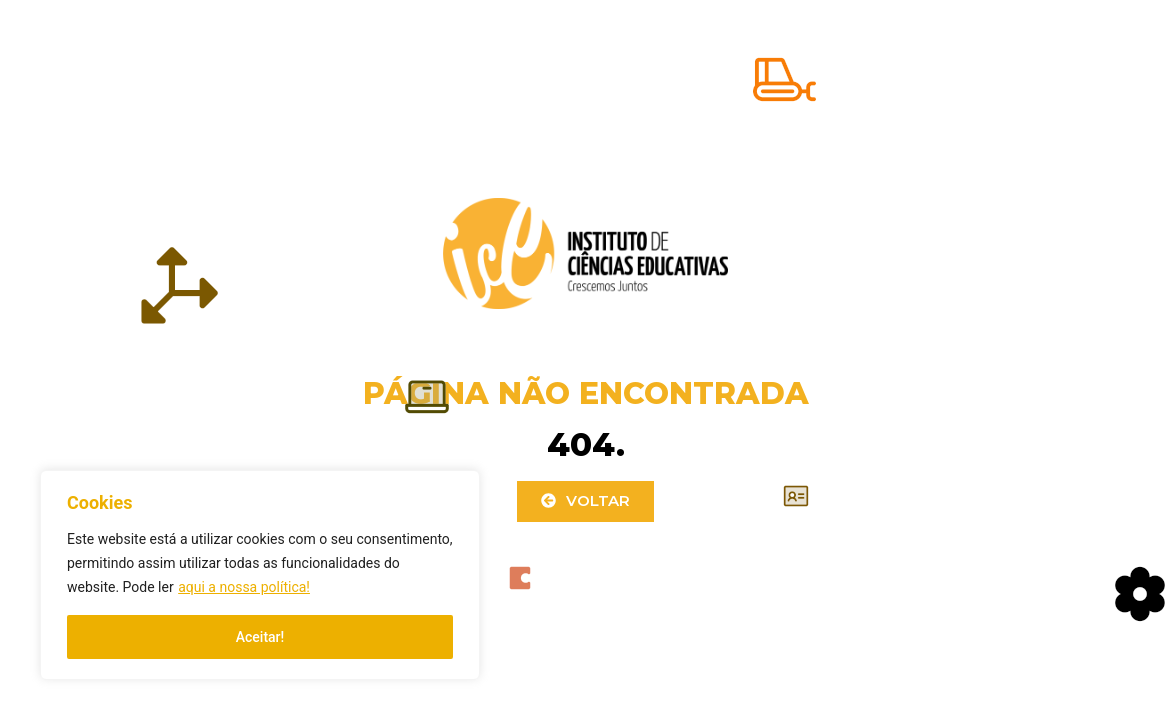 This screenshot has height=720, width=1171. I want to click on view your profile or identification details, so click(796, 496).